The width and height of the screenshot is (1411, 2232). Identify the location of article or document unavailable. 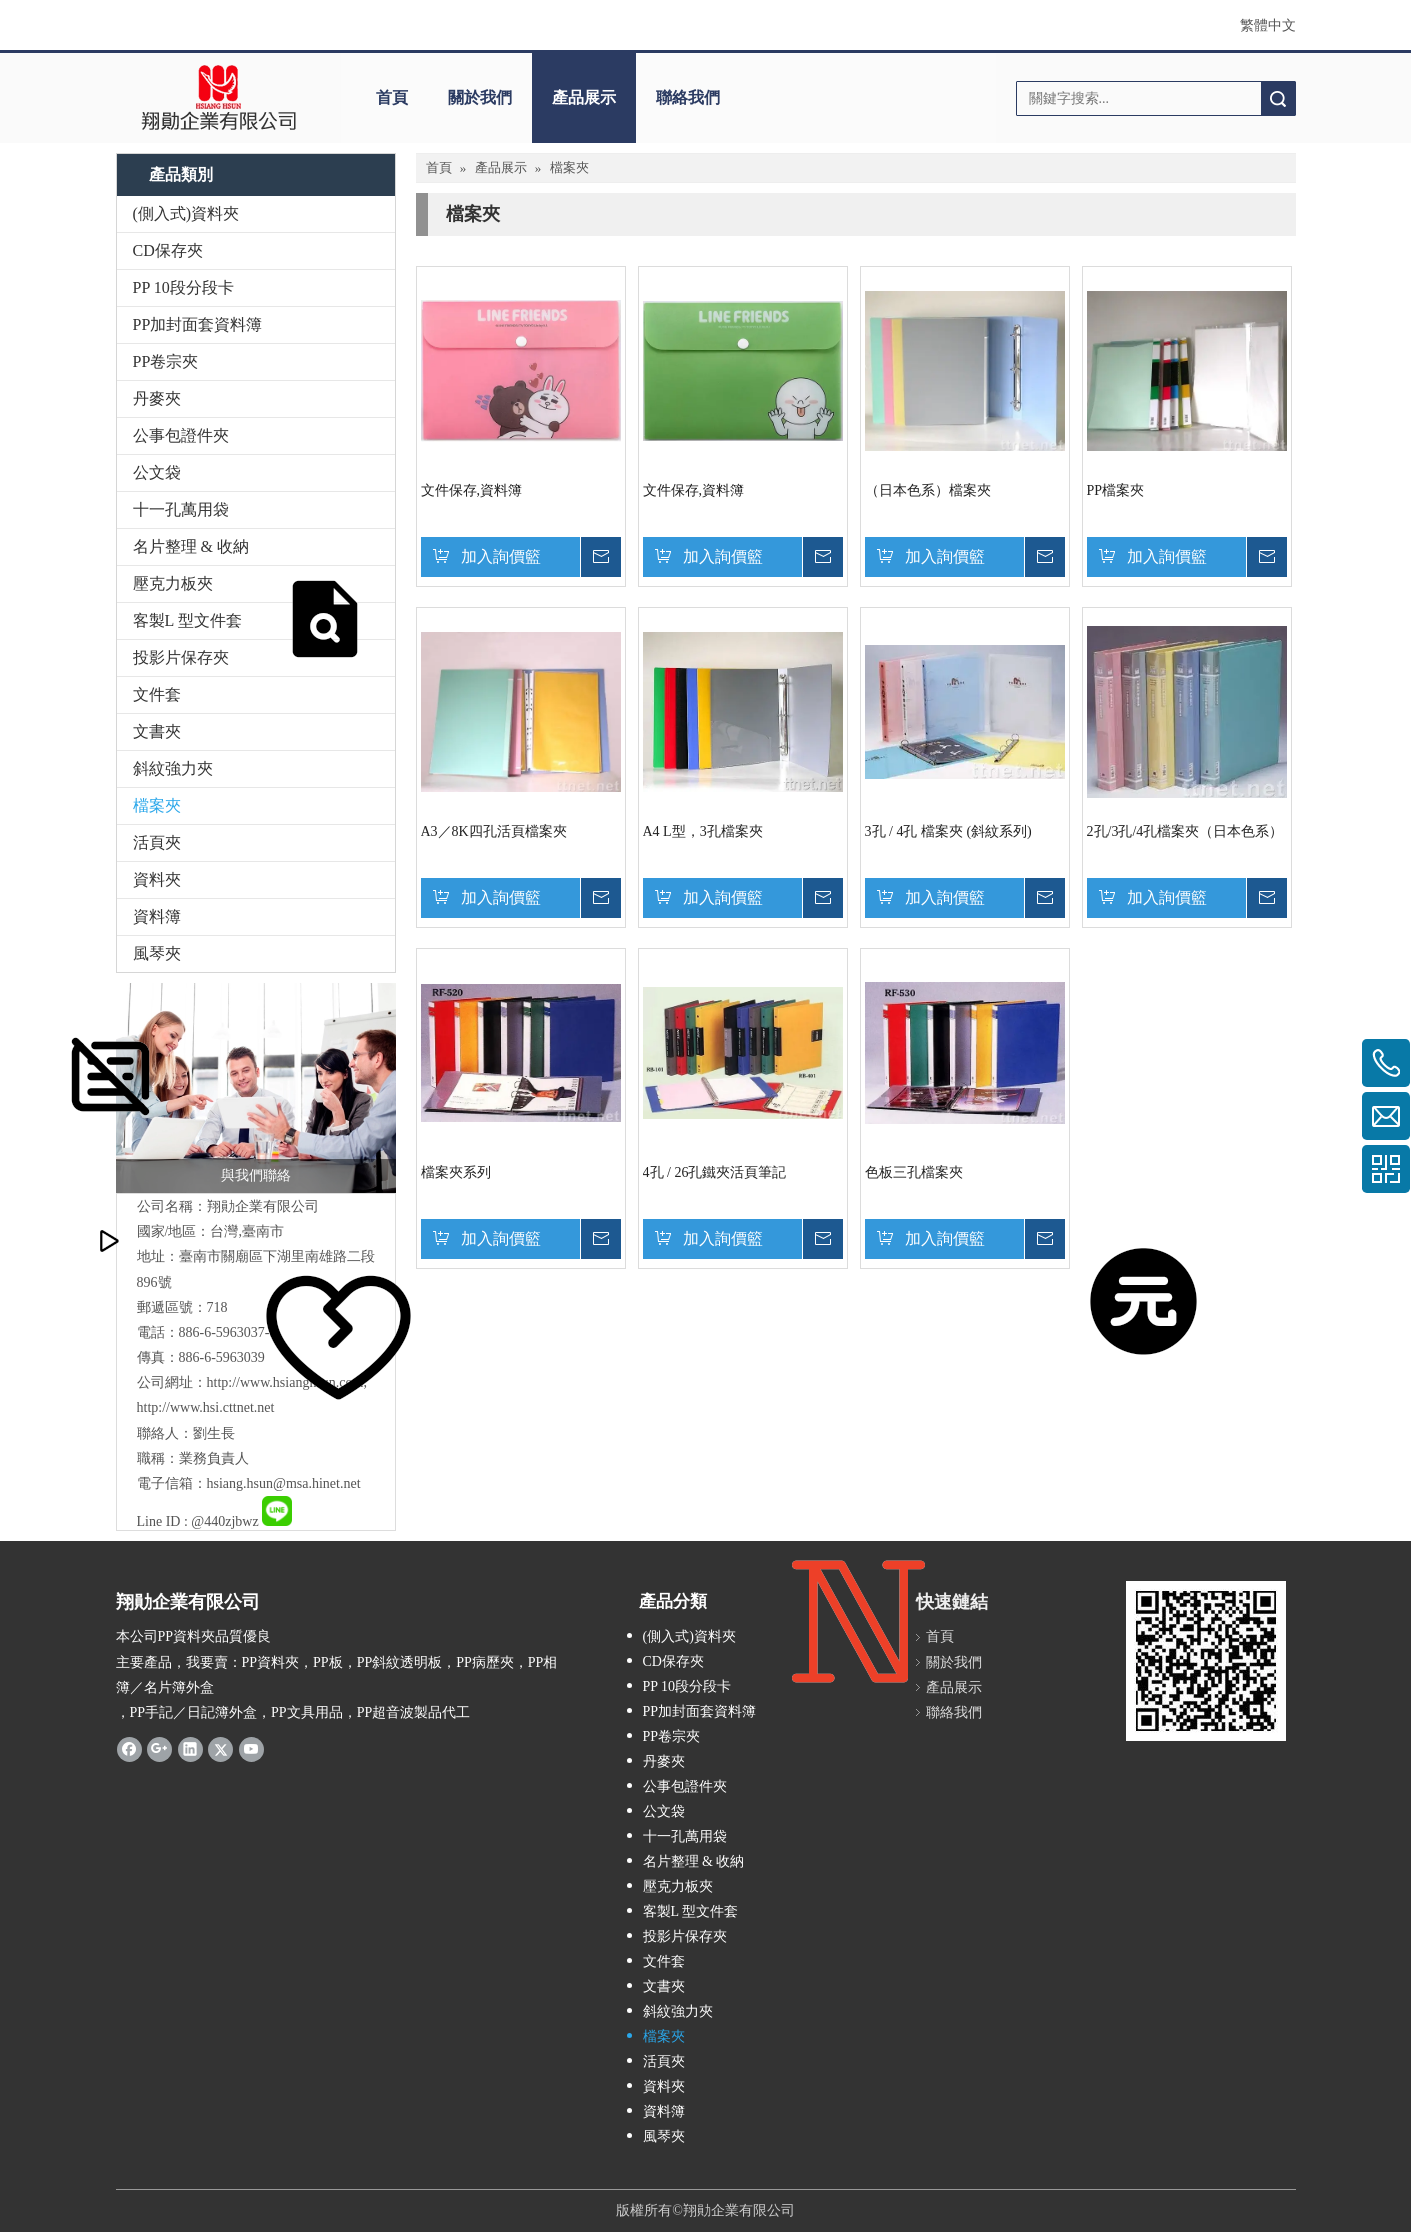
(110, 1076).